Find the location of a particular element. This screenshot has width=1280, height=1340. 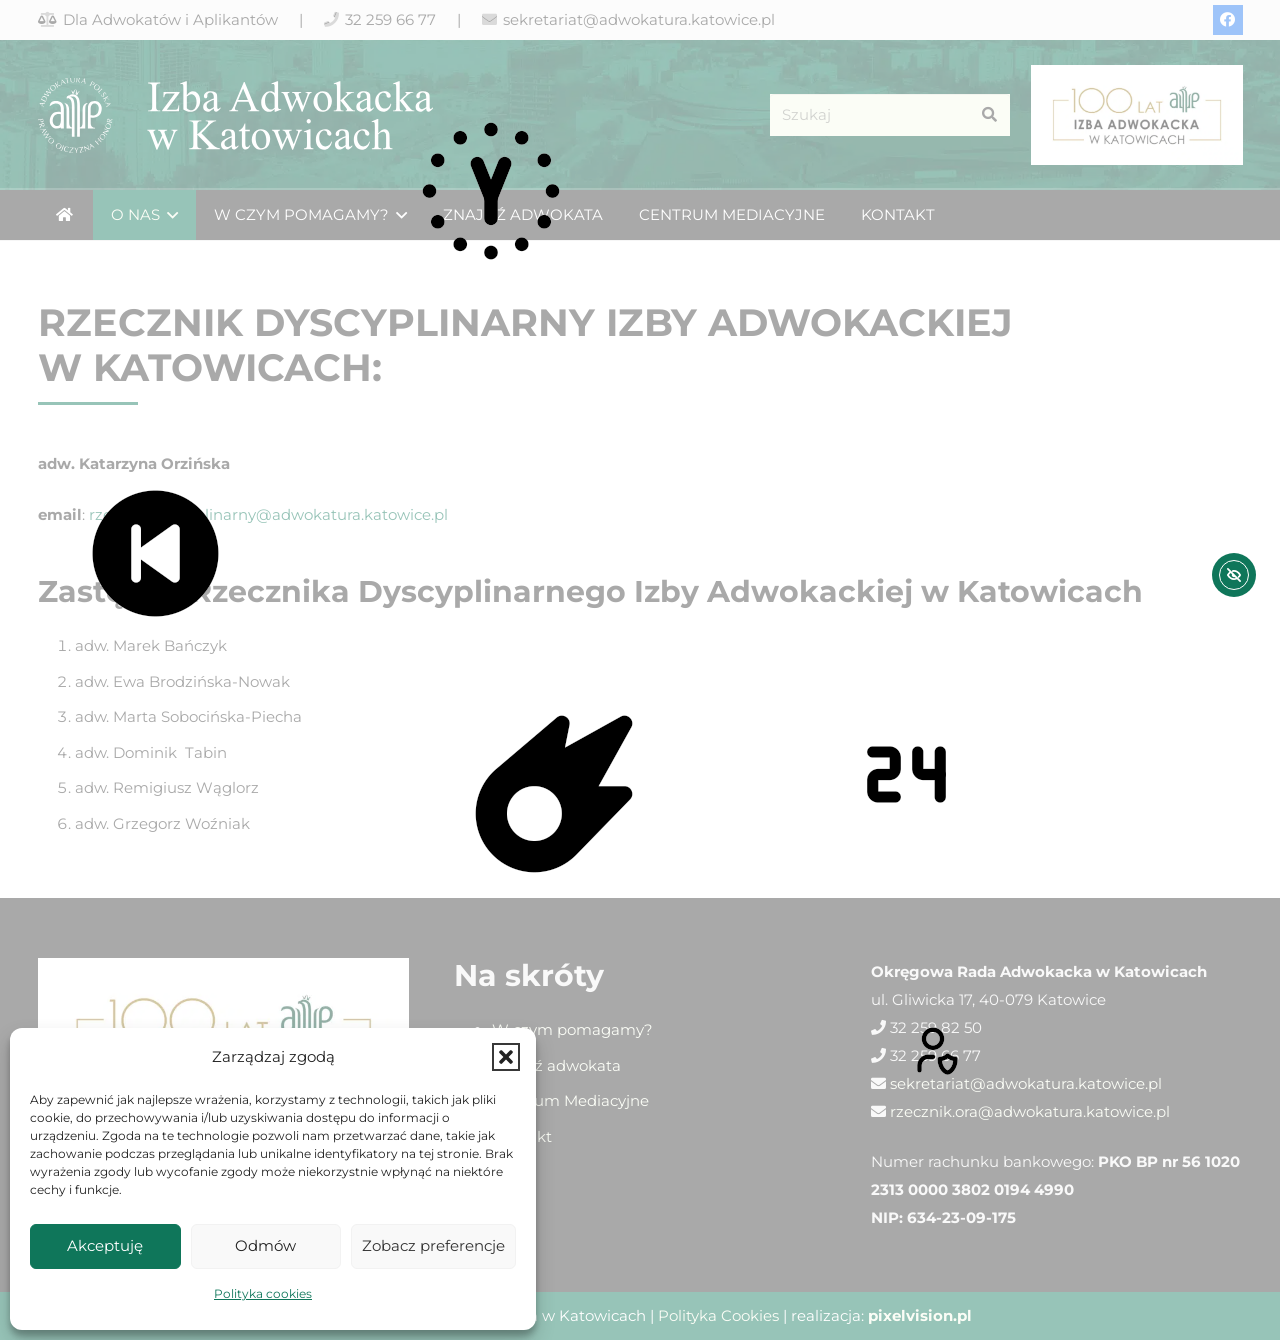

indicates a trending or viral item is located at coordinates (554, 794).